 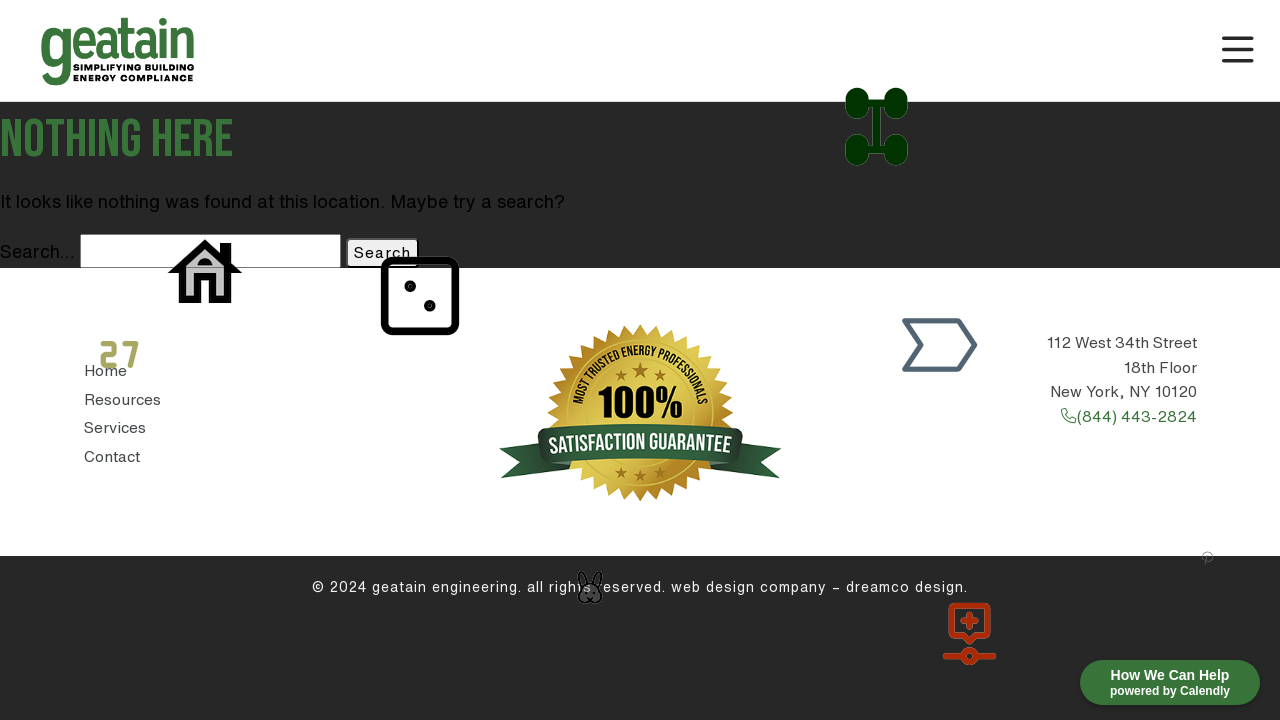 What do you see at coordinates (420, 296) in the screenshot?
I see `randomize or shuffle content` at bounding box center [420, 296].